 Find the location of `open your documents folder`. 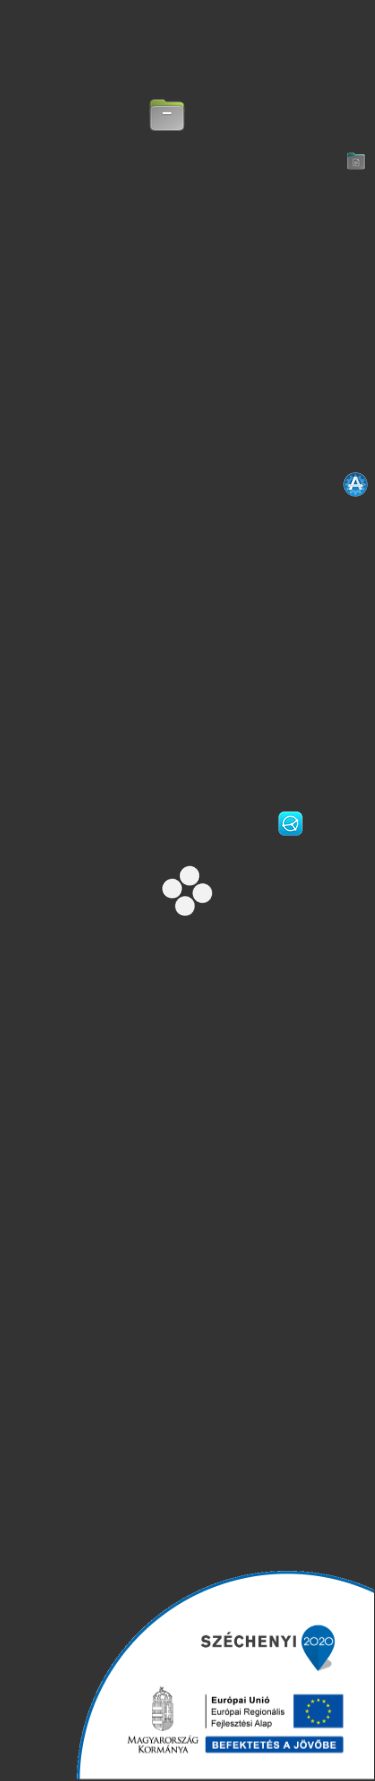

open your documents folder is located at coordinates (356, 161).